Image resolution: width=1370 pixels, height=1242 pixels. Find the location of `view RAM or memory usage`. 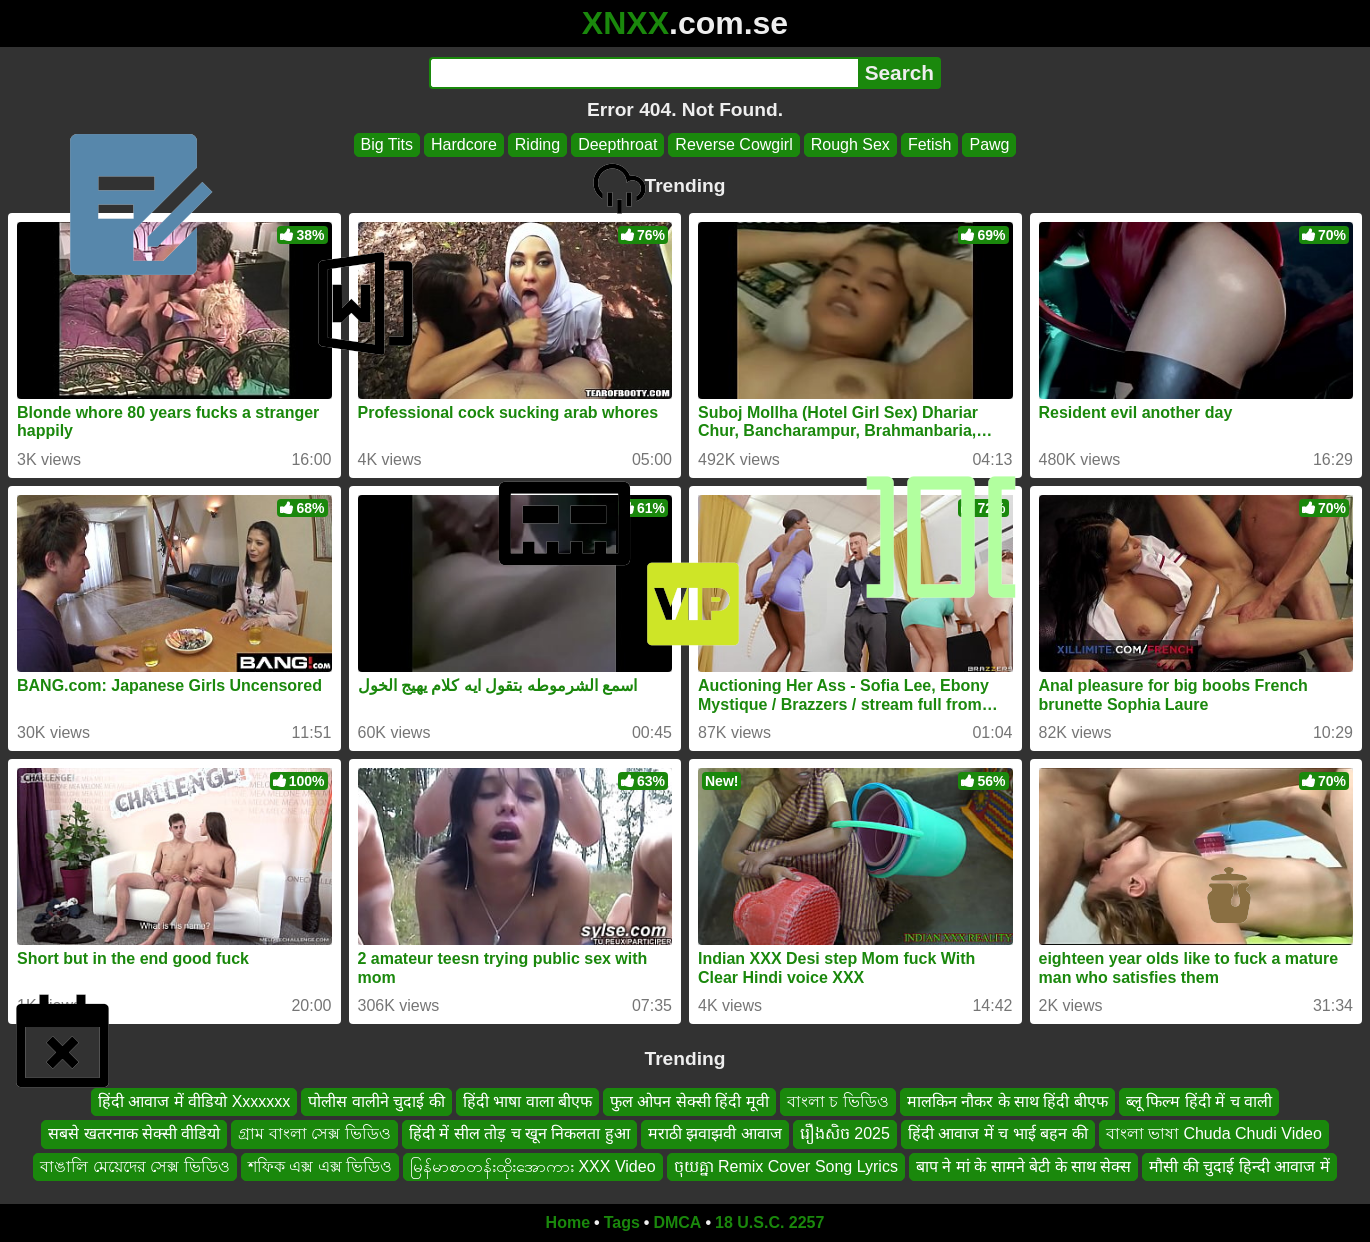

view RAM or memory usage is located at coordinates (564, 523).